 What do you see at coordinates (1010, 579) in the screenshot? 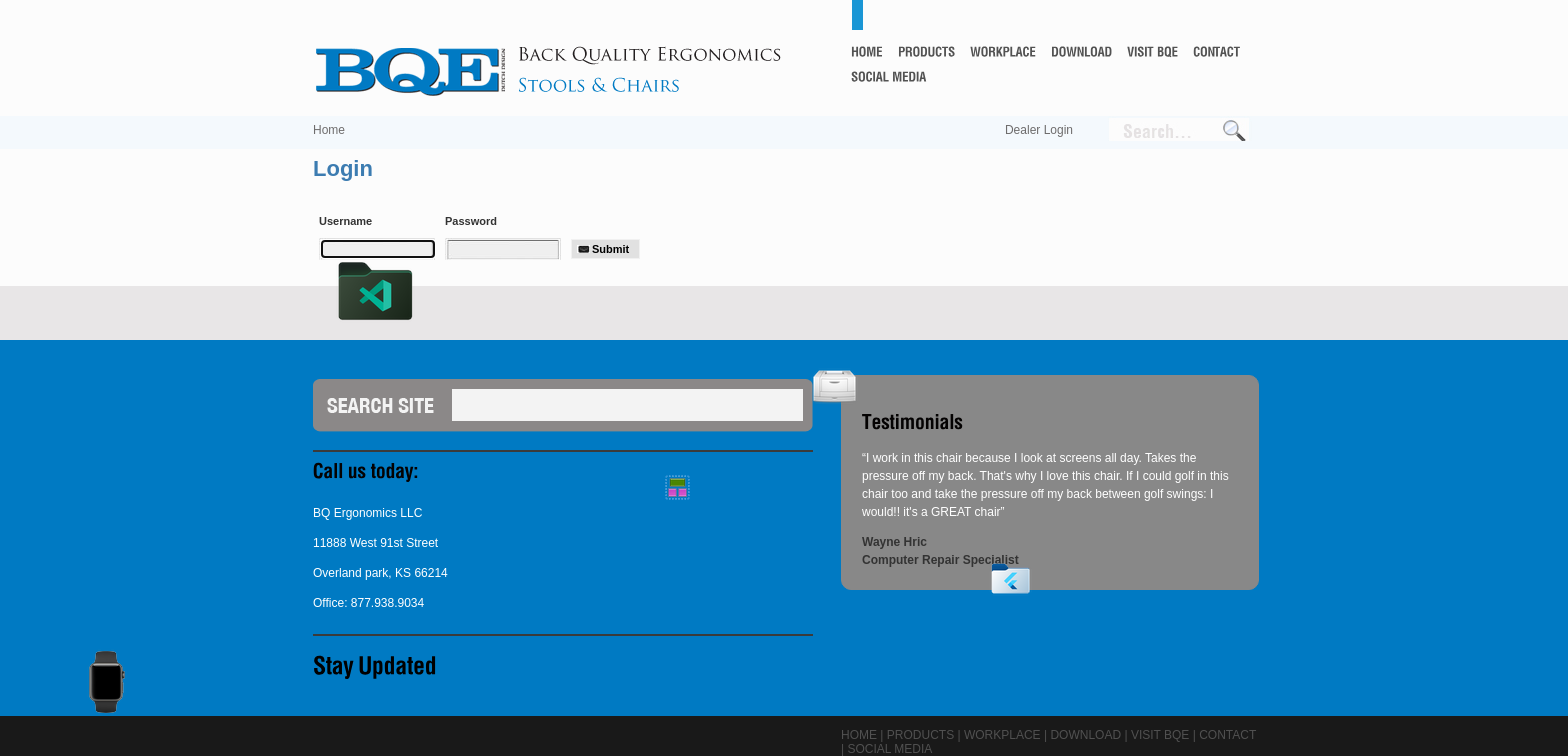
I see `open flutter project folder` at bounding box center [1010, 579].